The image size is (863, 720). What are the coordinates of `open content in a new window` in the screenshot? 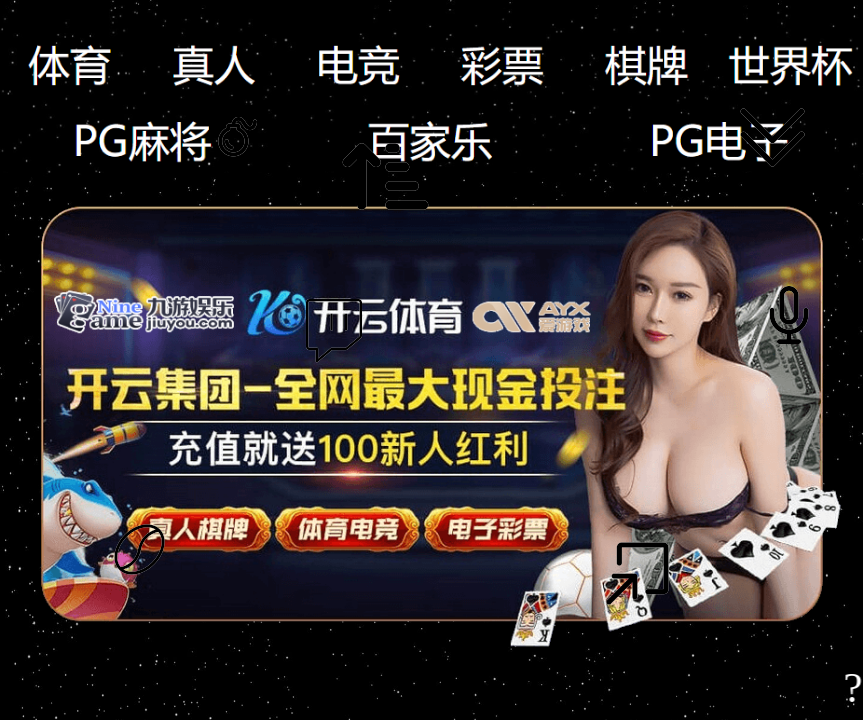 It's located at (637, 573).